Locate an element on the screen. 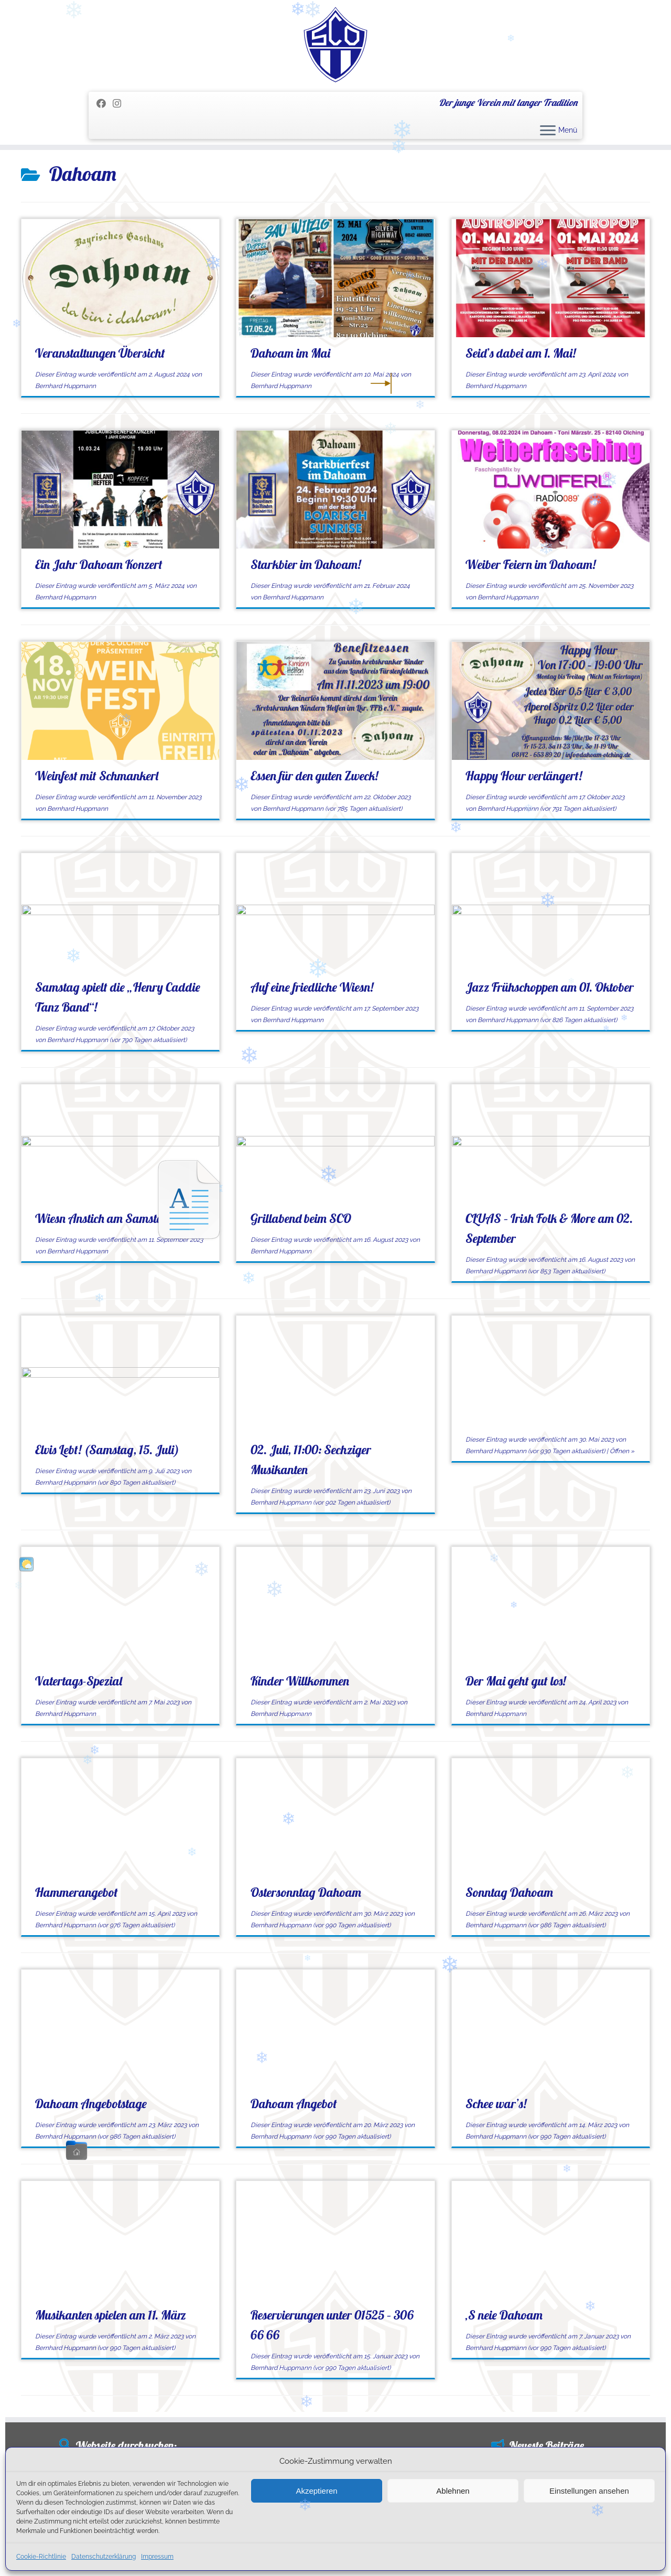 Image resolution: width=671 pixels, height=2576 pixels. open the weather application is located at coordinates (26, 1564).